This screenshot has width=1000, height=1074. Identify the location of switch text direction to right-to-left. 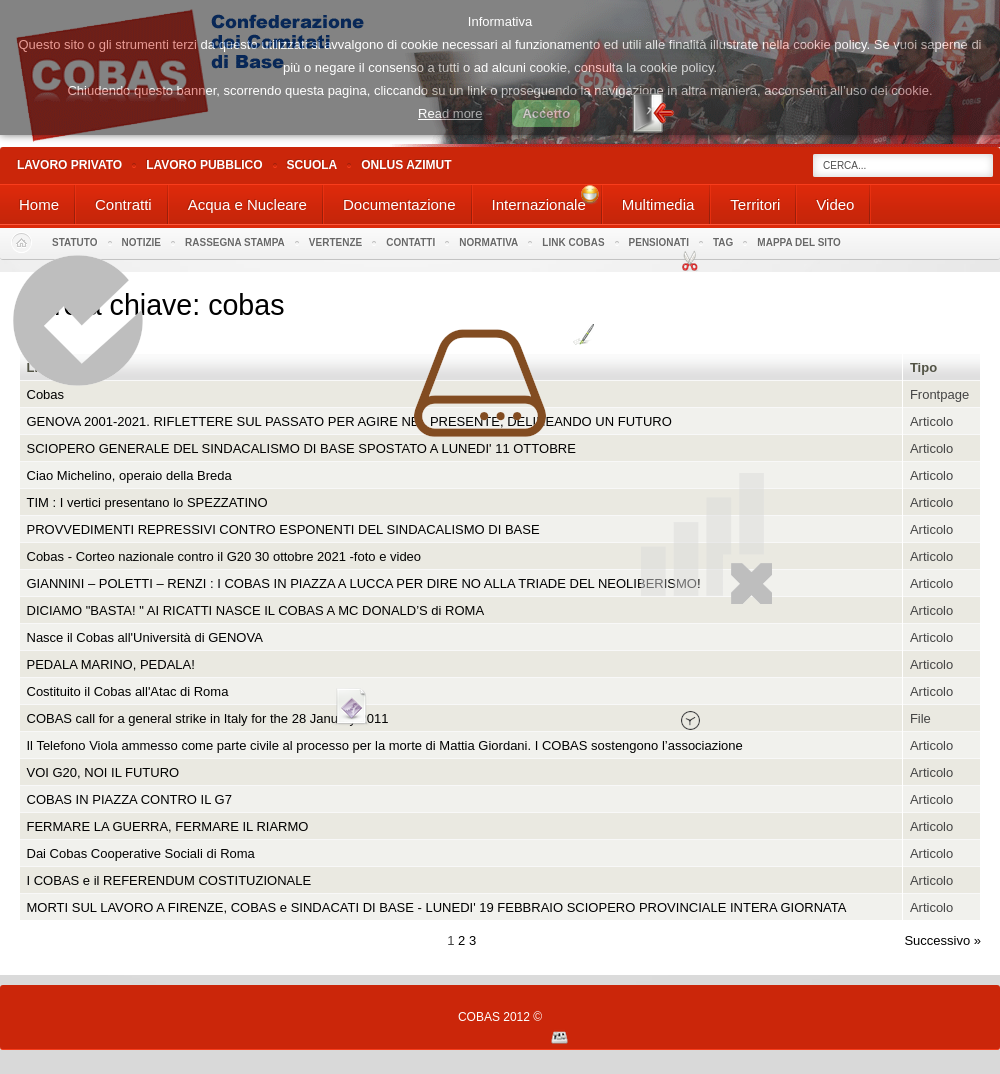
(583, 334).